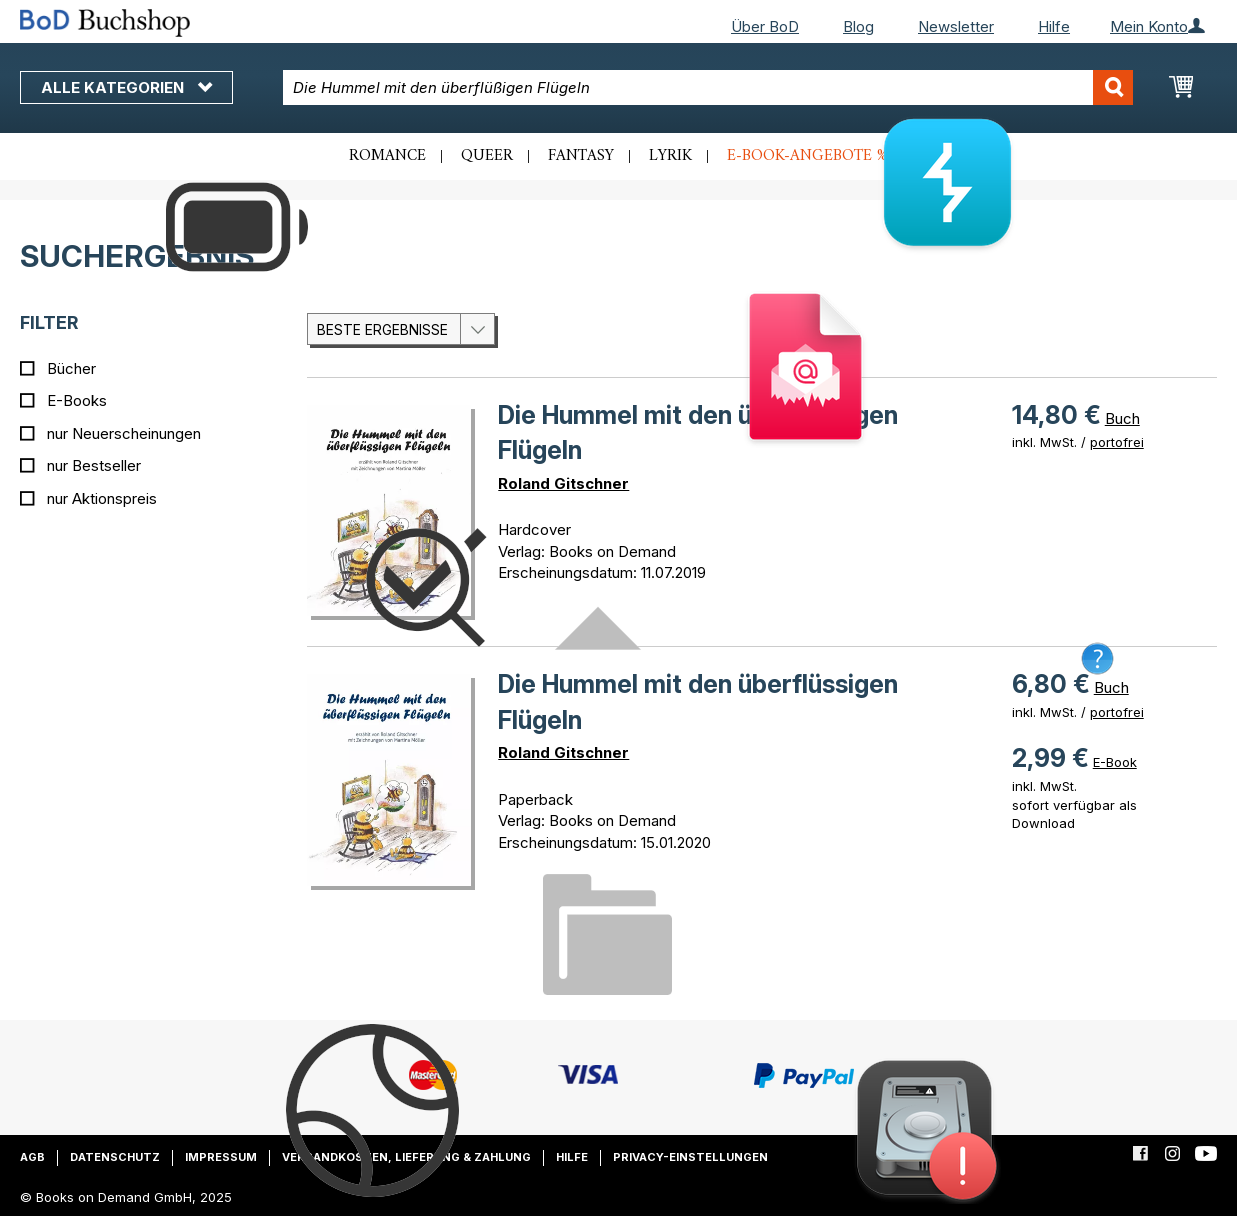 The height and width of the screenshot is (1216, 1237). What do you see at coordinates (1097, 658) in the screenshot?
I see `access frequently asked questions` at bounding box center [1097, 658].